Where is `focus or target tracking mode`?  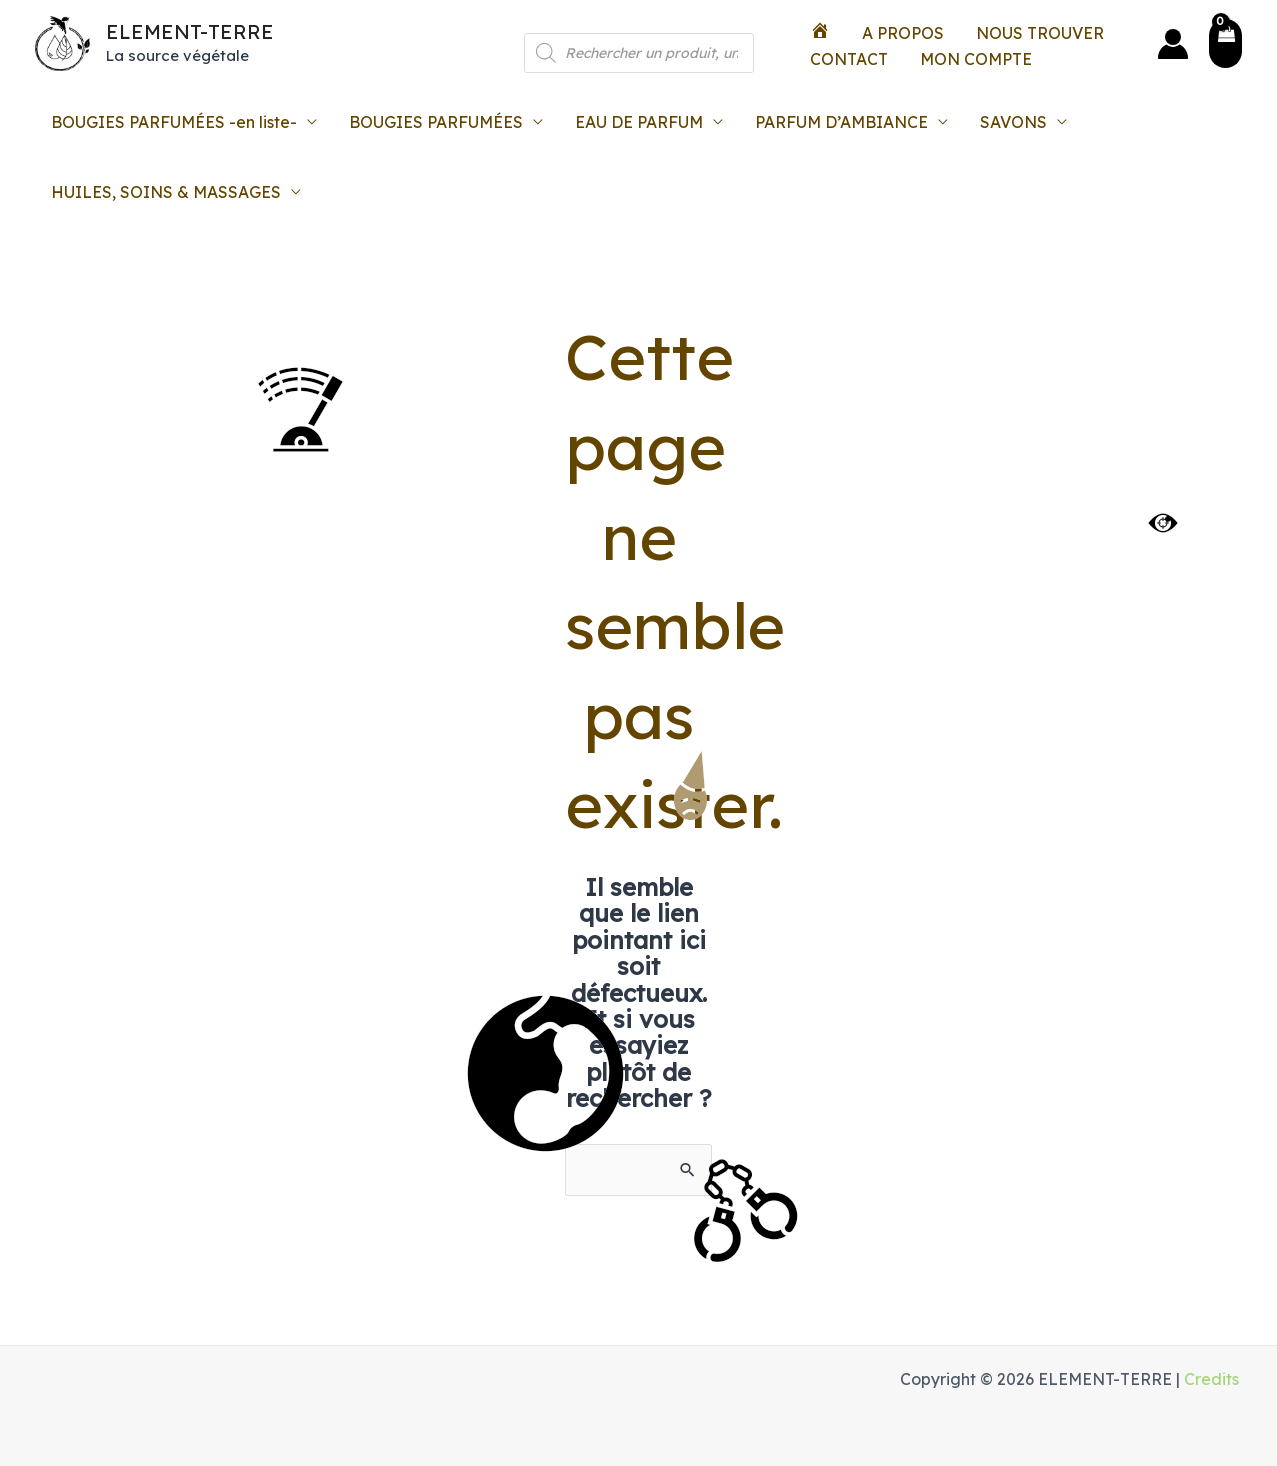
focus or target tracking mode is located at coordinates (1163, 523).